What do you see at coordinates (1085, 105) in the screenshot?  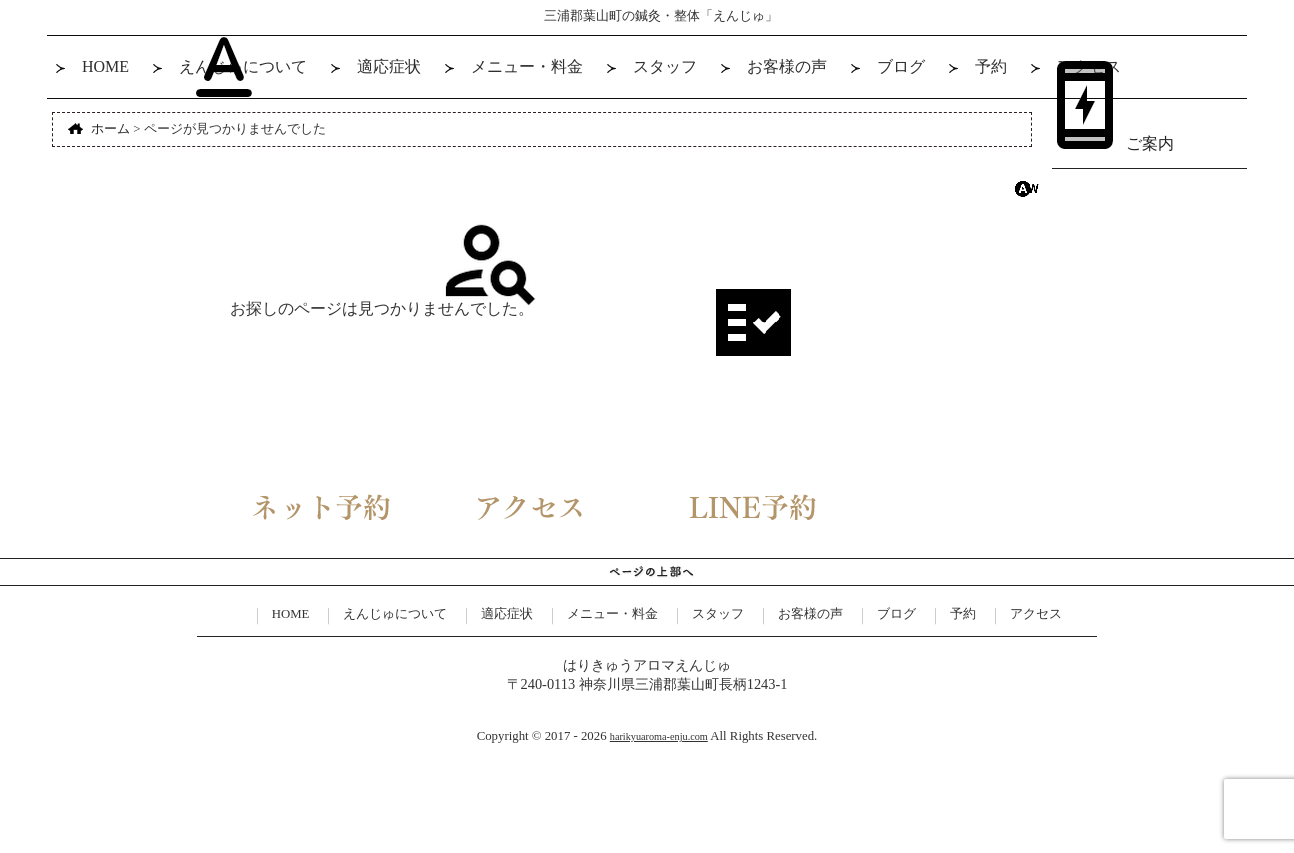 I see `find nearby electric vehicle charging stations` at bounding box center [1085, 105].